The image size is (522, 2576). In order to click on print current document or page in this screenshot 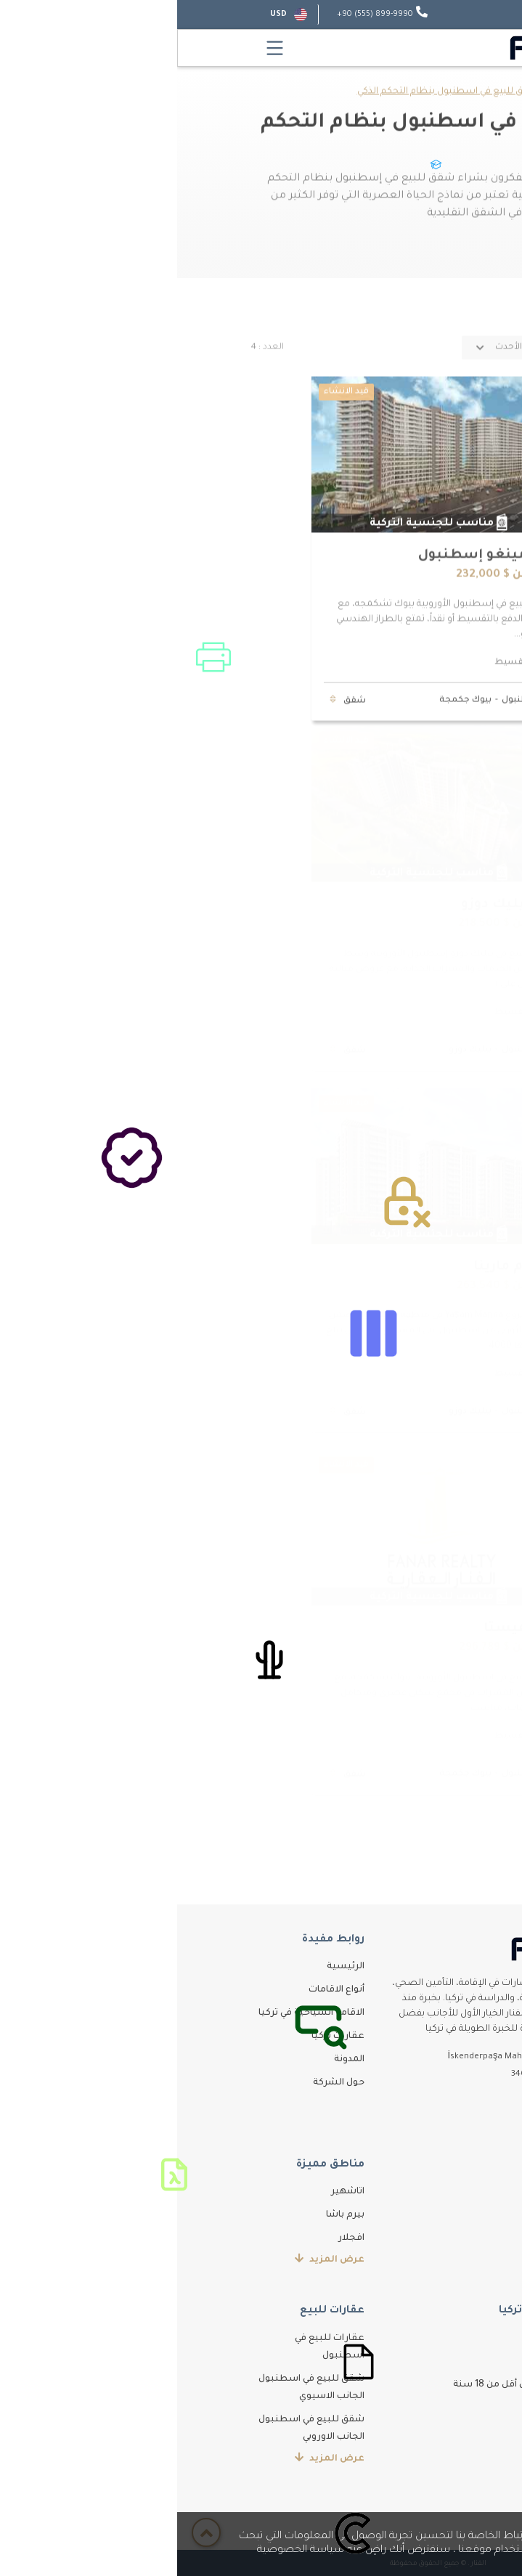, I will do `click(213, 657)`.